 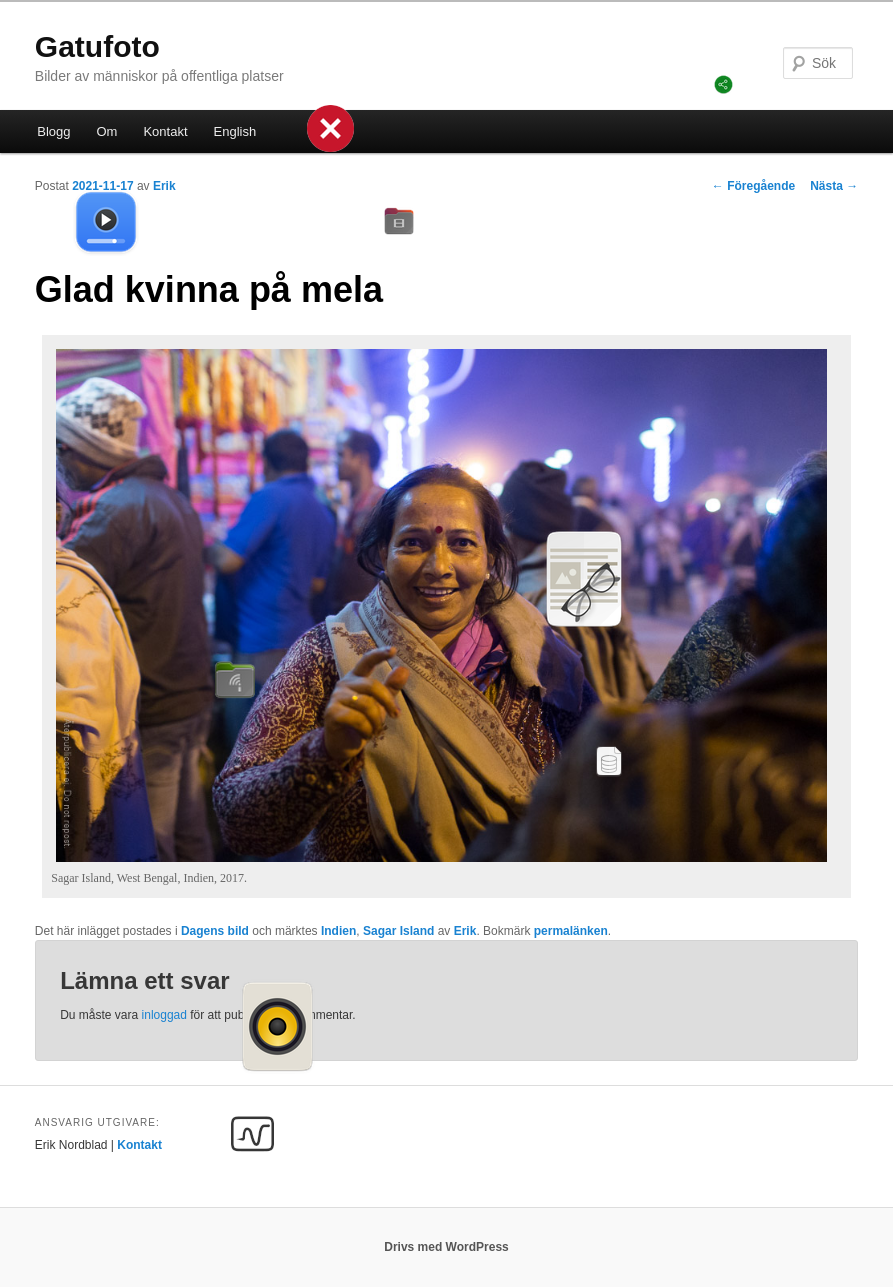 I want to click on view system resource usage and performance metrics, so click(x=252, y=1132).